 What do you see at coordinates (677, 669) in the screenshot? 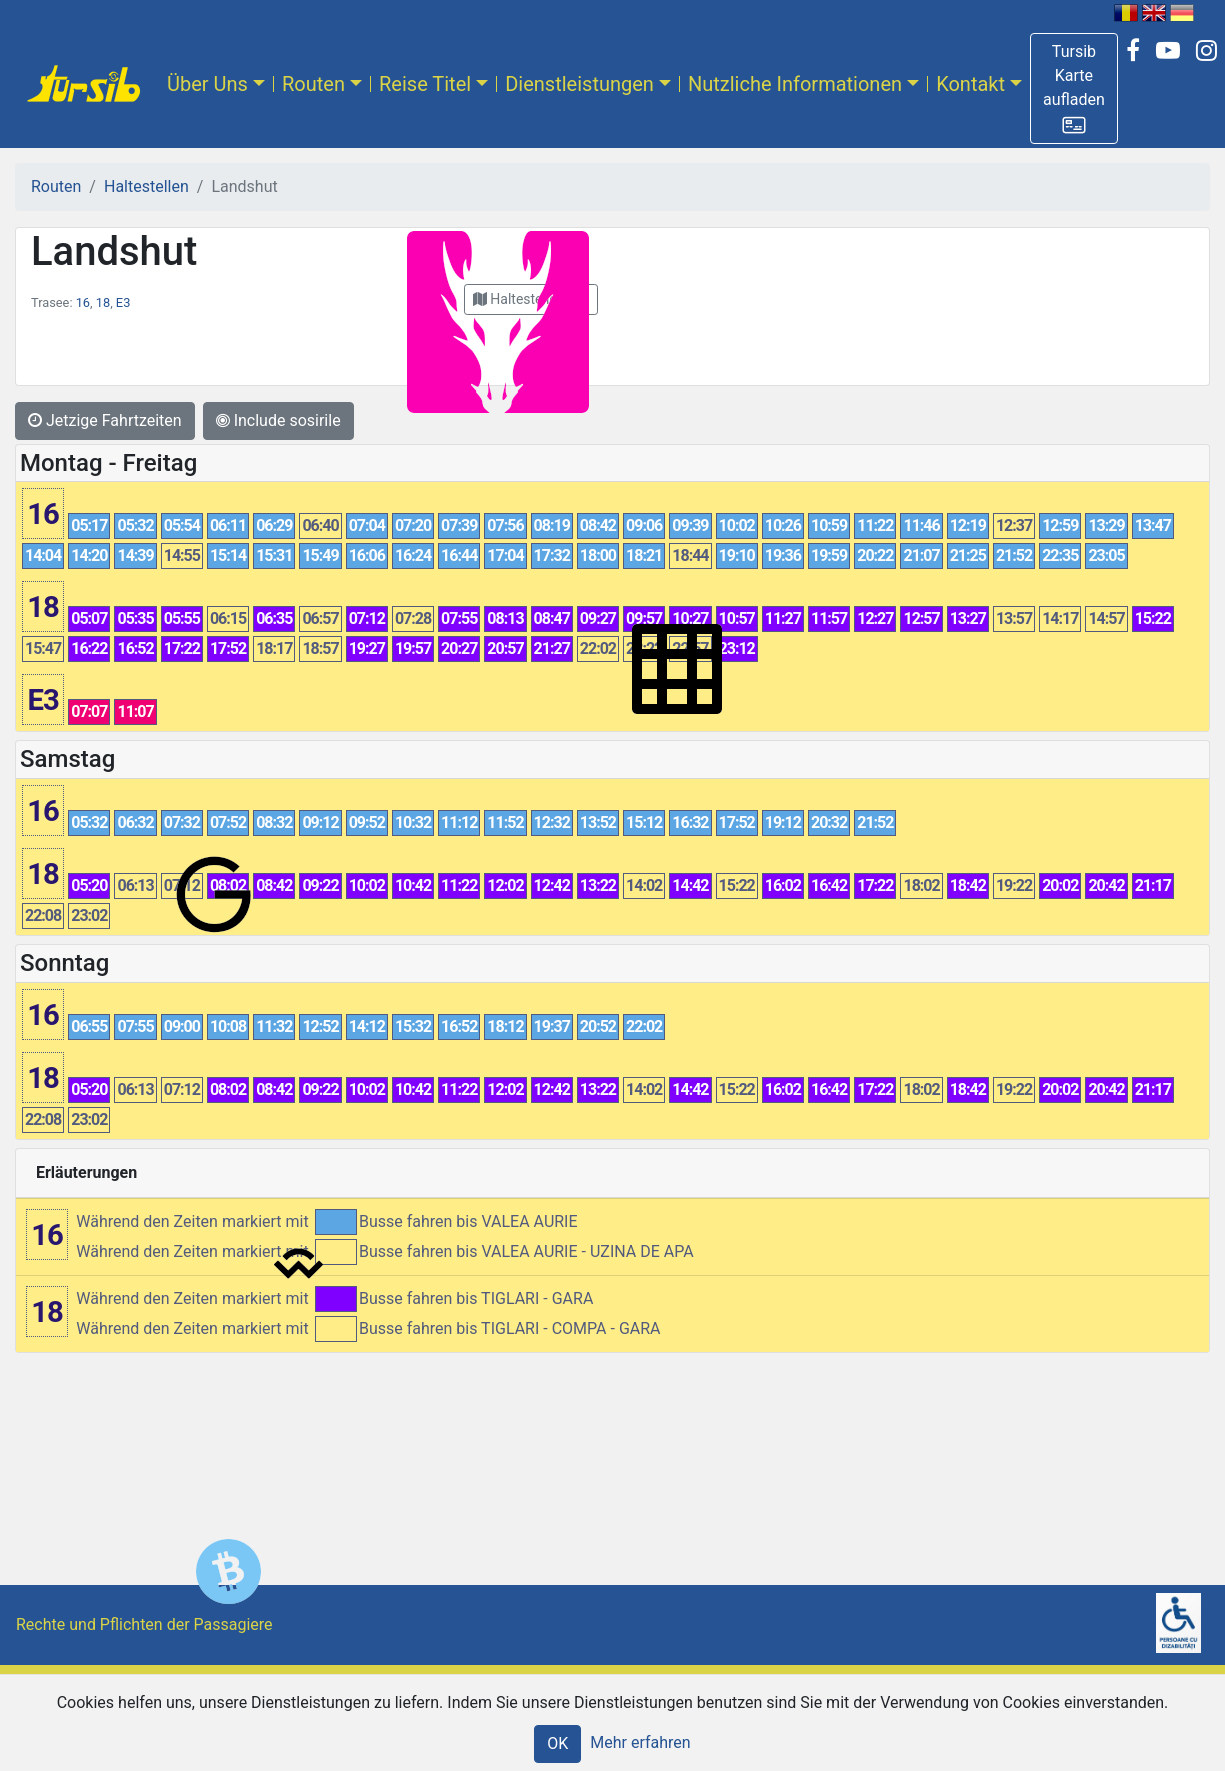
I see `switch to grid view layout` at bounding box center [677, 669].